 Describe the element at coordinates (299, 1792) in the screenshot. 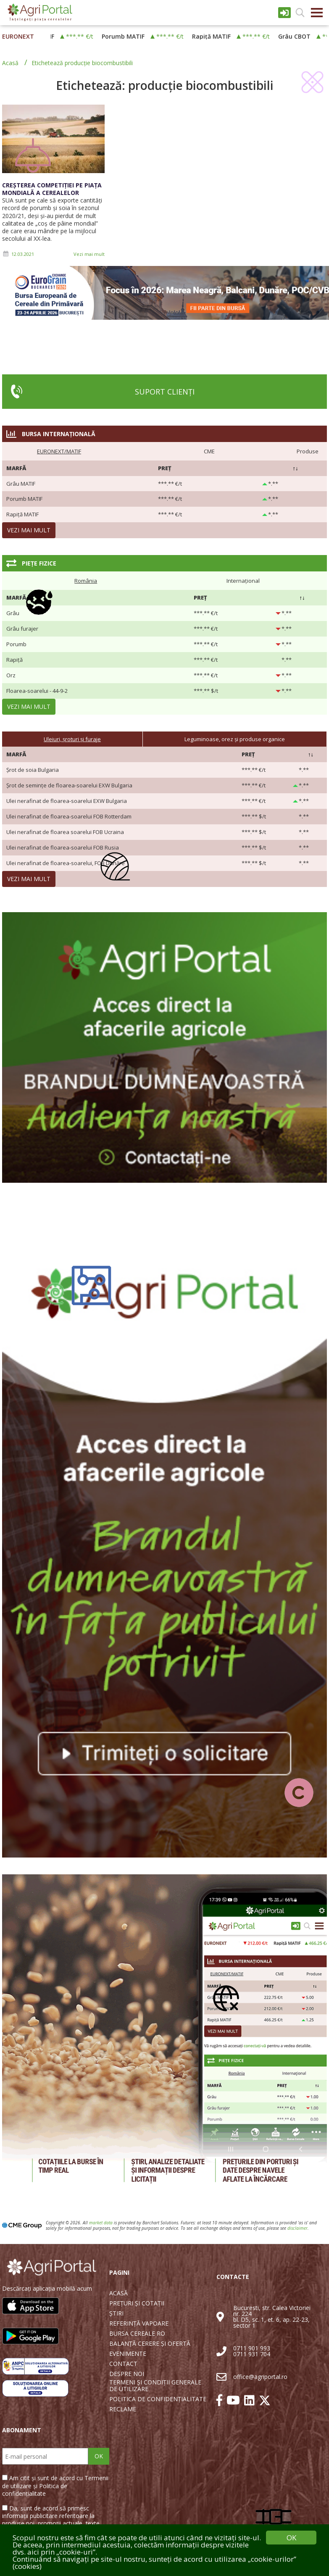

I see `indicates copyrighted content` at that location.